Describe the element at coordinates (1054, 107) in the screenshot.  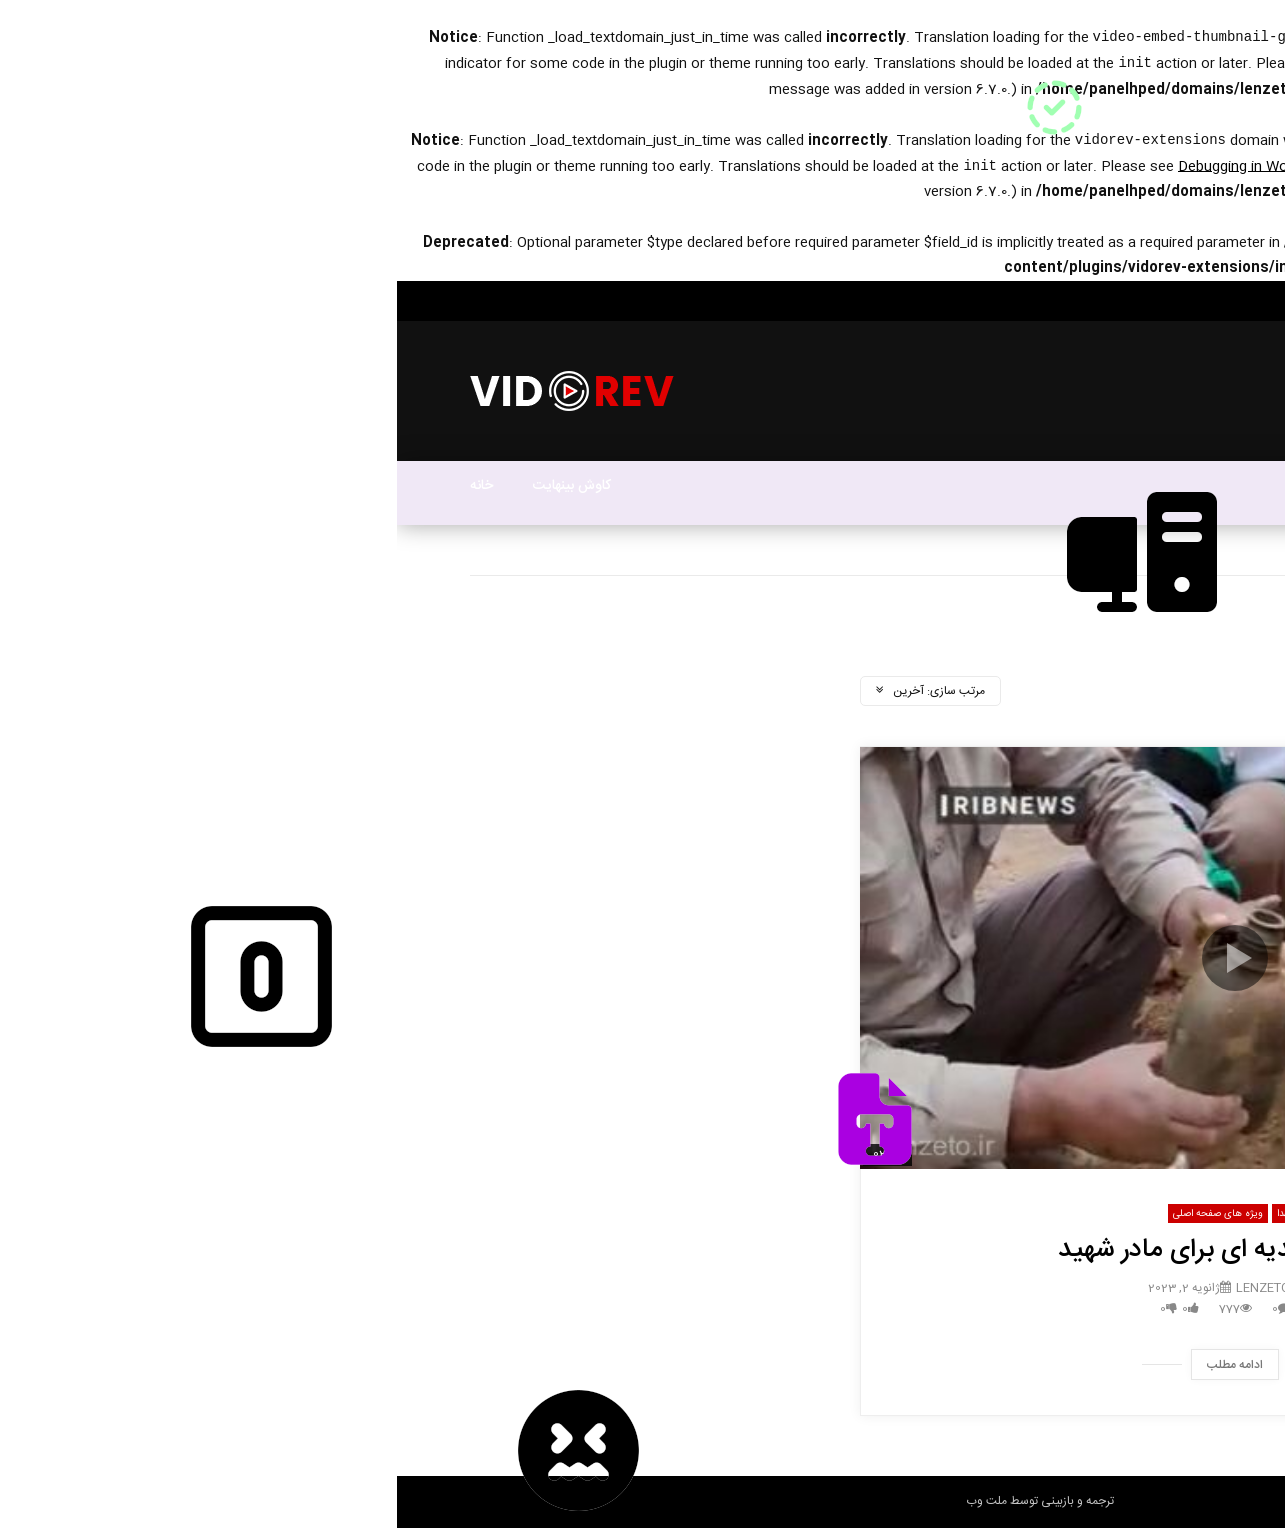
I see `mark task as complete` at that location.